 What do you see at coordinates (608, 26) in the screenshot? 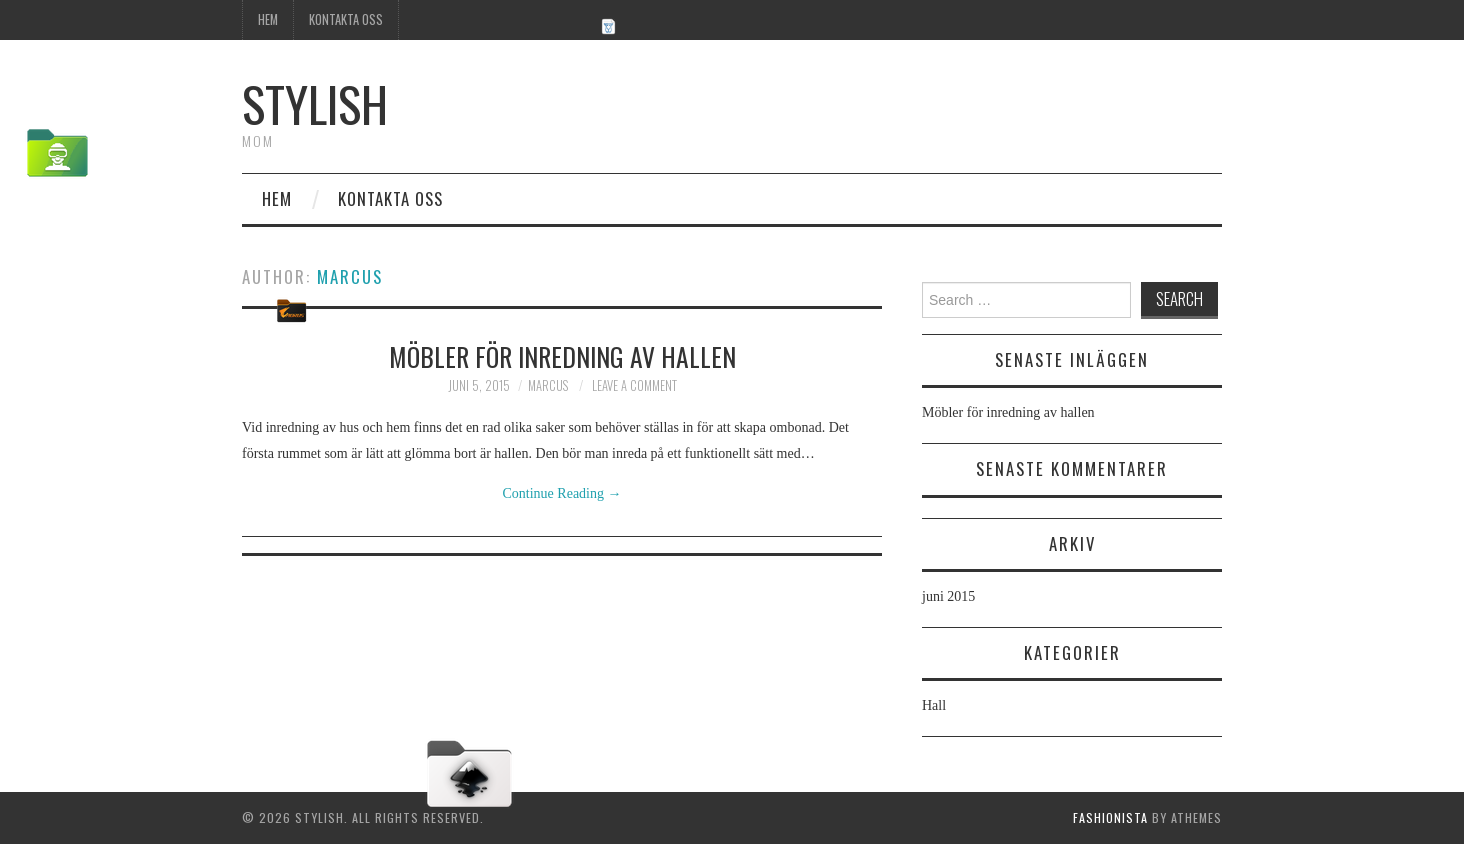
I see `indicates a perl script or program file` at bounding box center [608, 26].